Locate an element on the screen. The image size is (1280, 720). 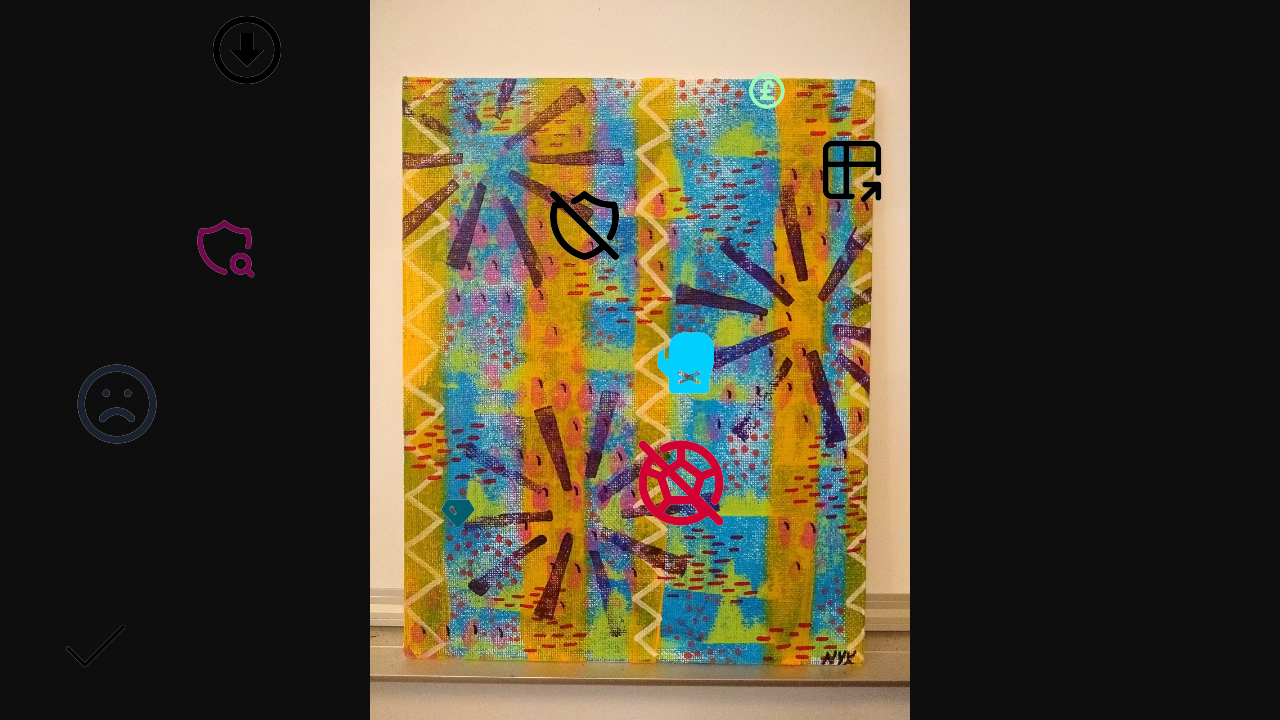
access boxing or combat sports content is located at coordinates (687, 364).